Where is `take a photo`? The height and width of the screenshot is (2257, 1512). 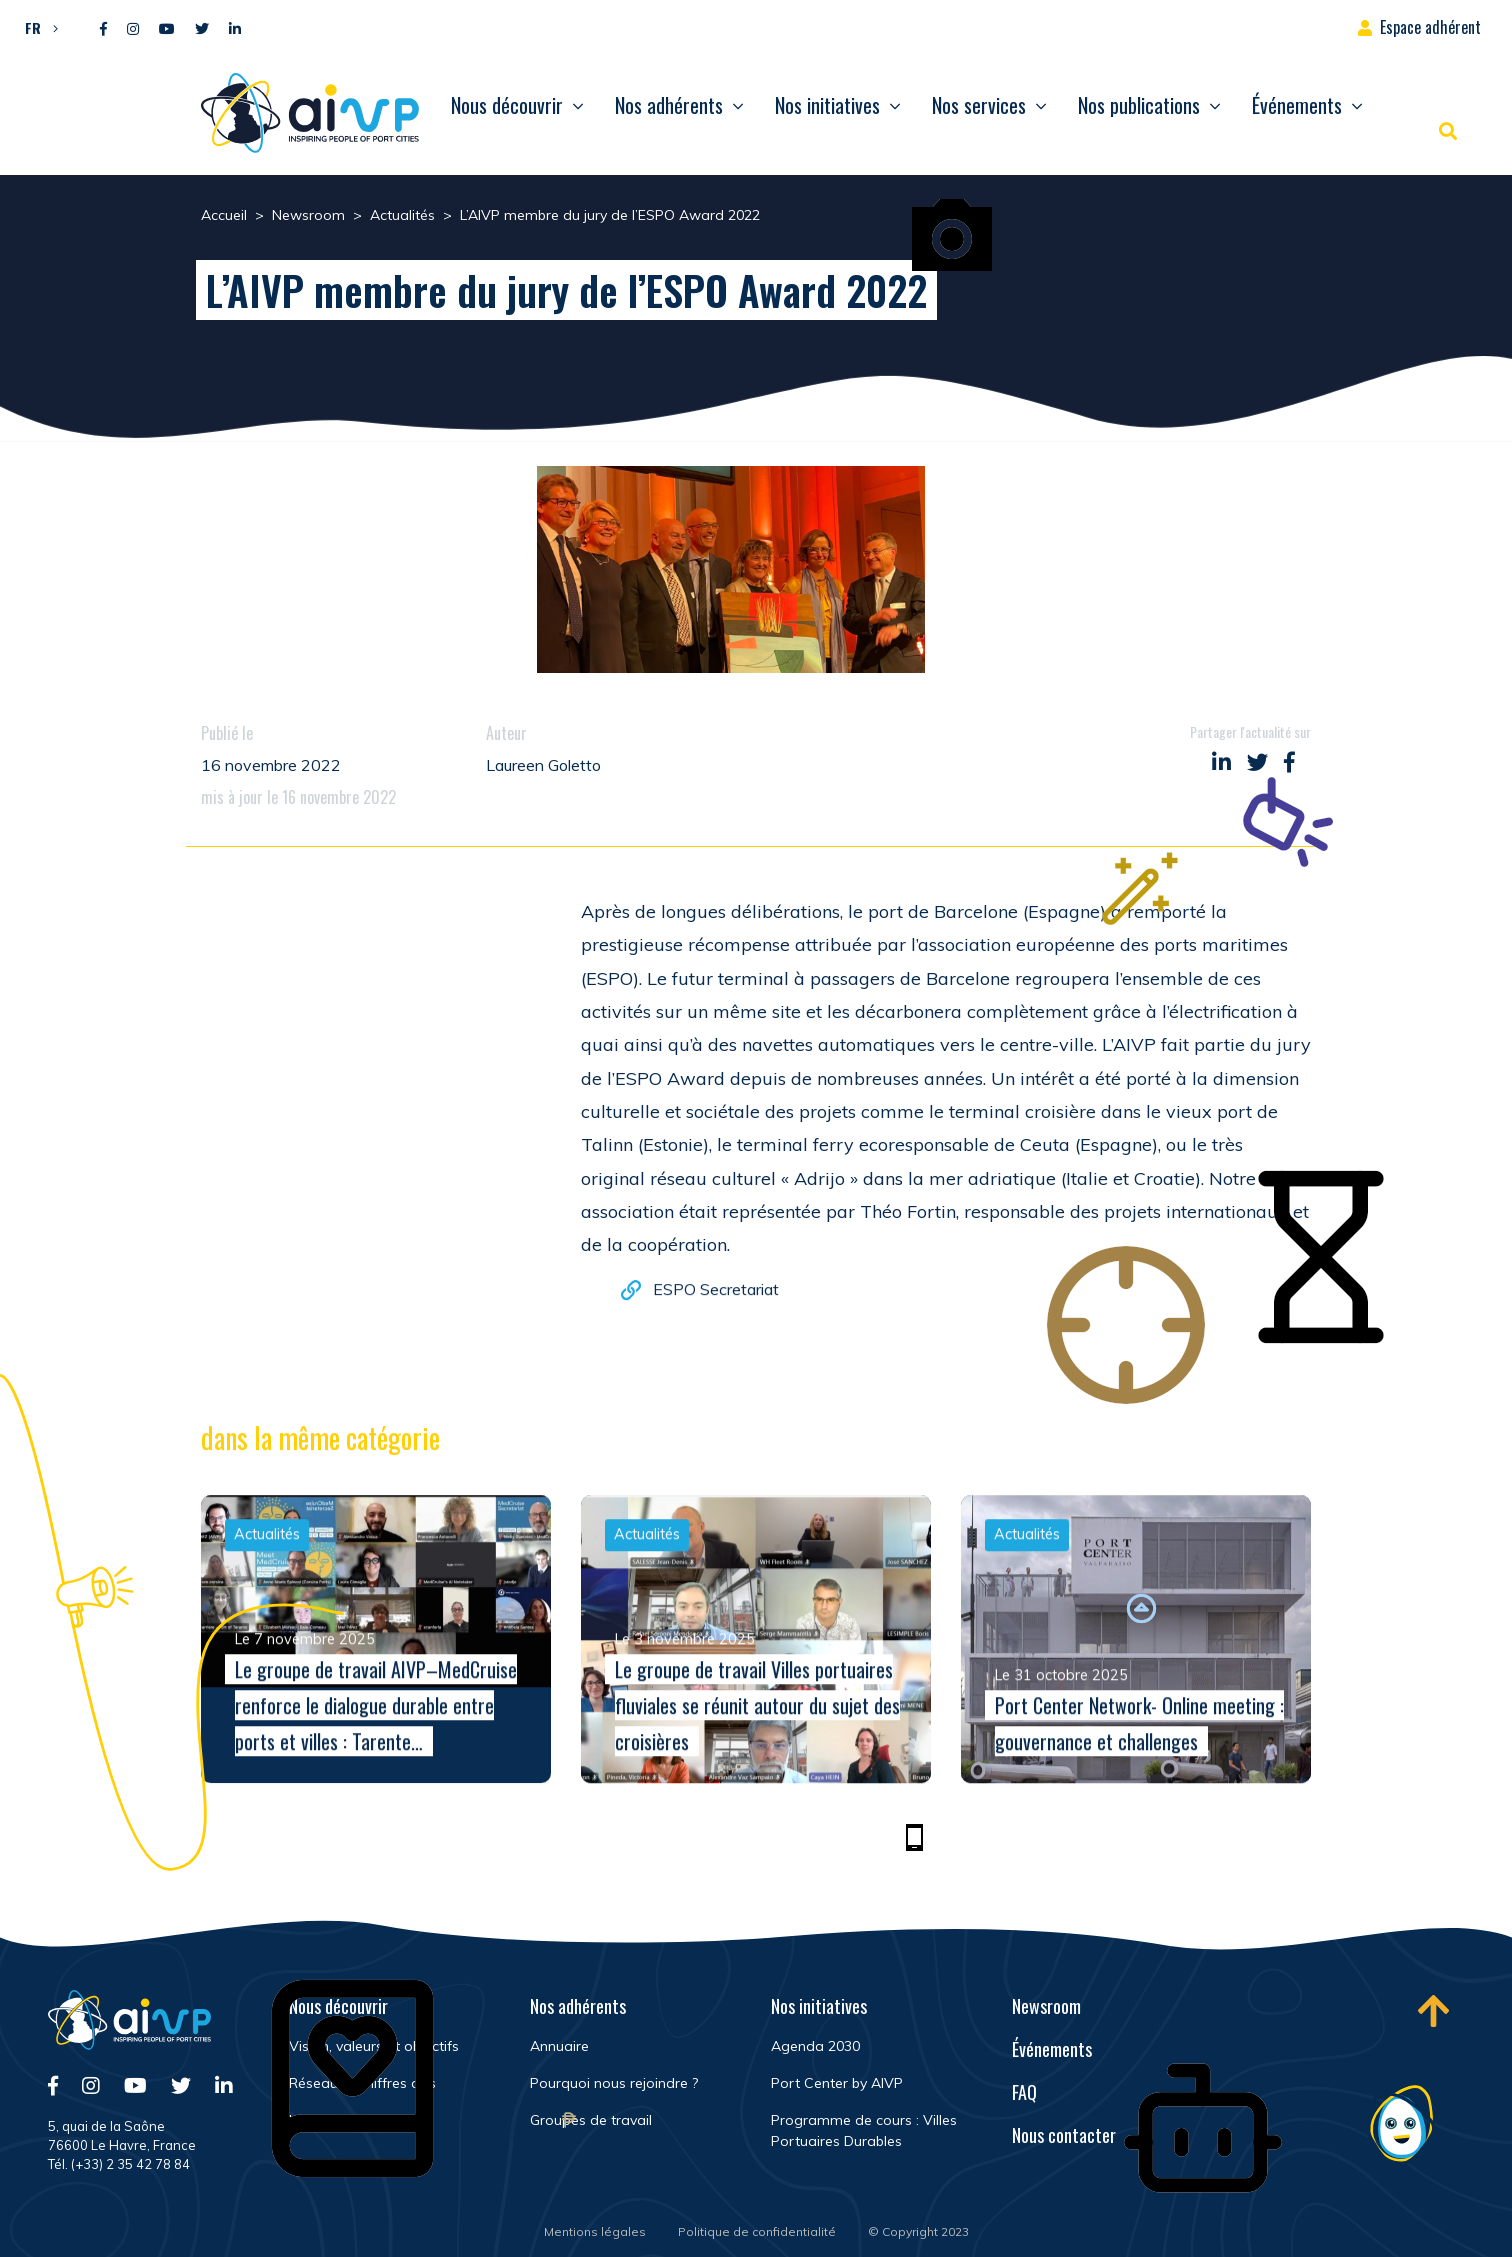 take a photo is located at coordinates (952, 239).